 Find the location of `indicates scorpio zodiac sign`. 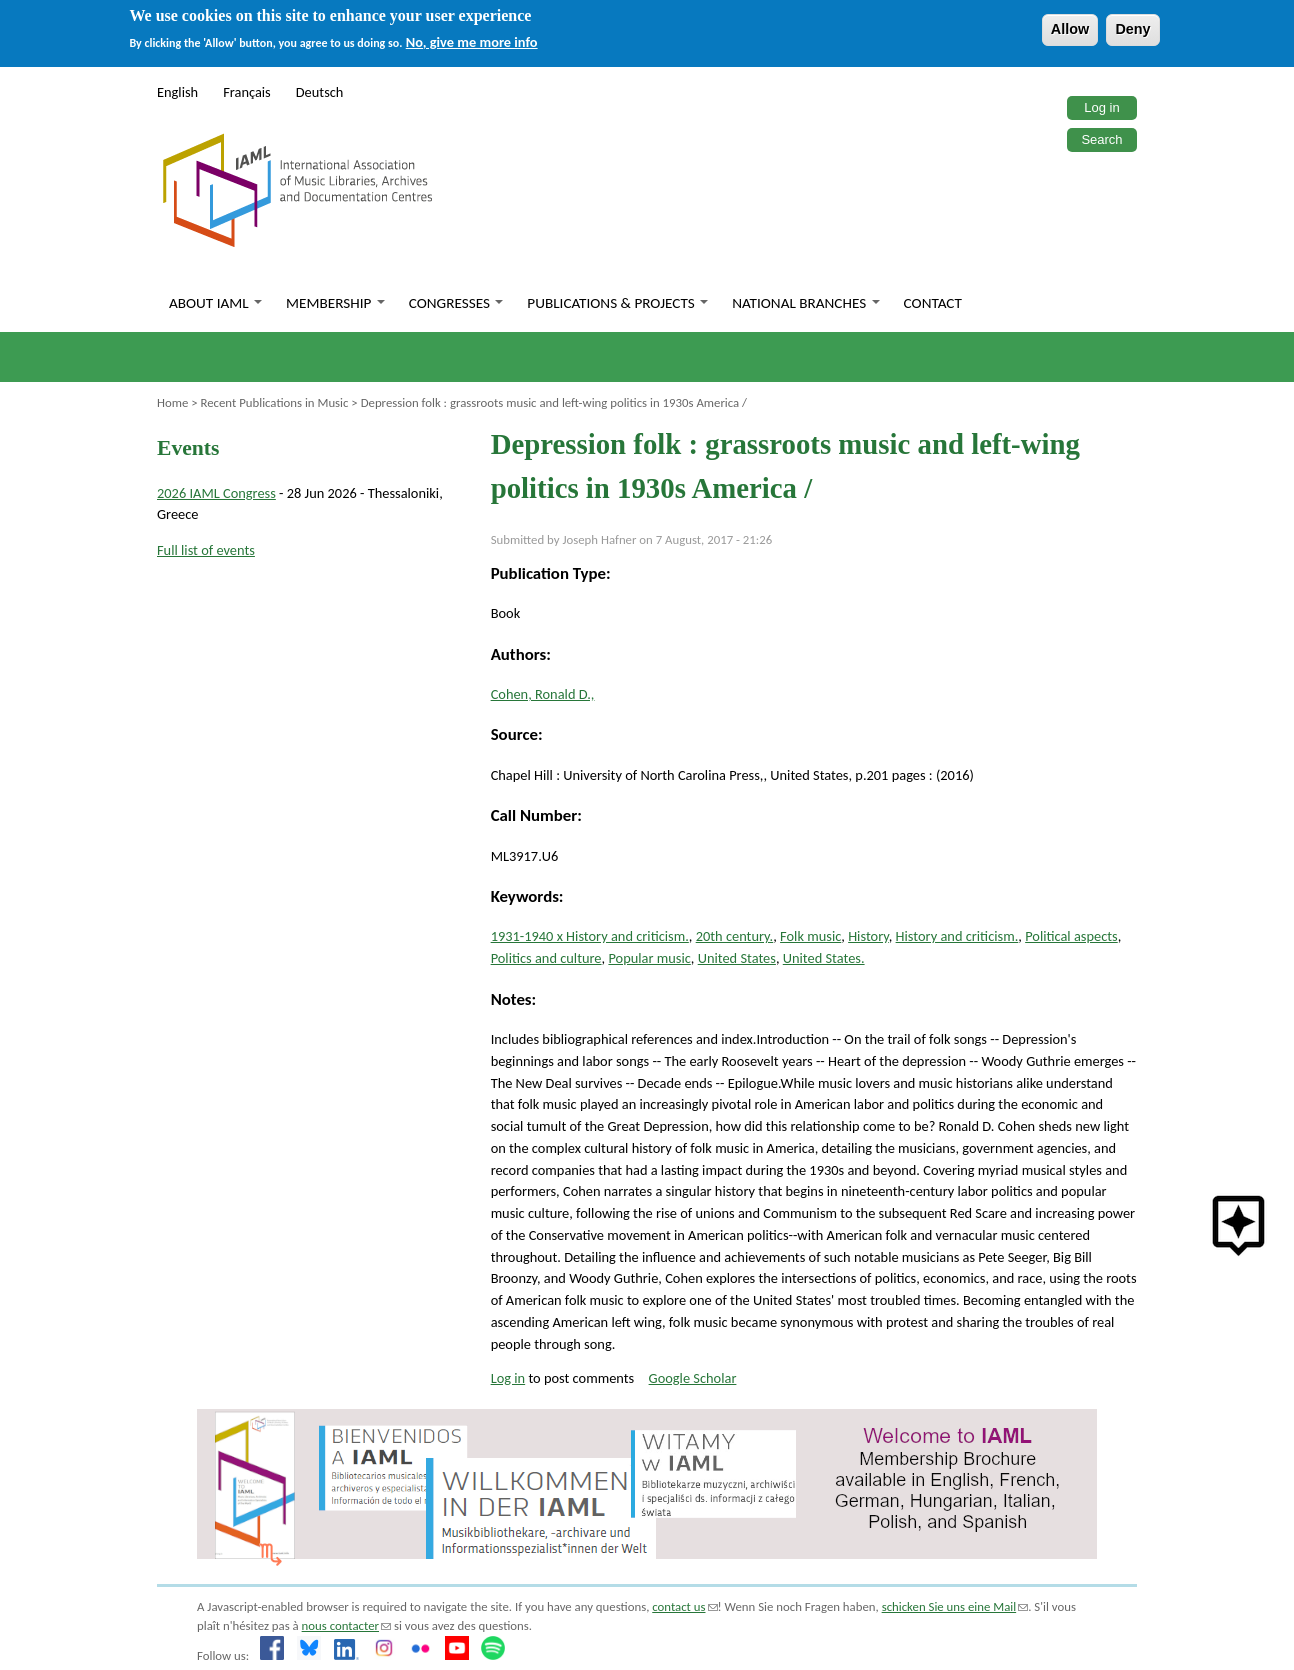

indicates scorpio zodiac sign is located at coordinates (270, 1553).